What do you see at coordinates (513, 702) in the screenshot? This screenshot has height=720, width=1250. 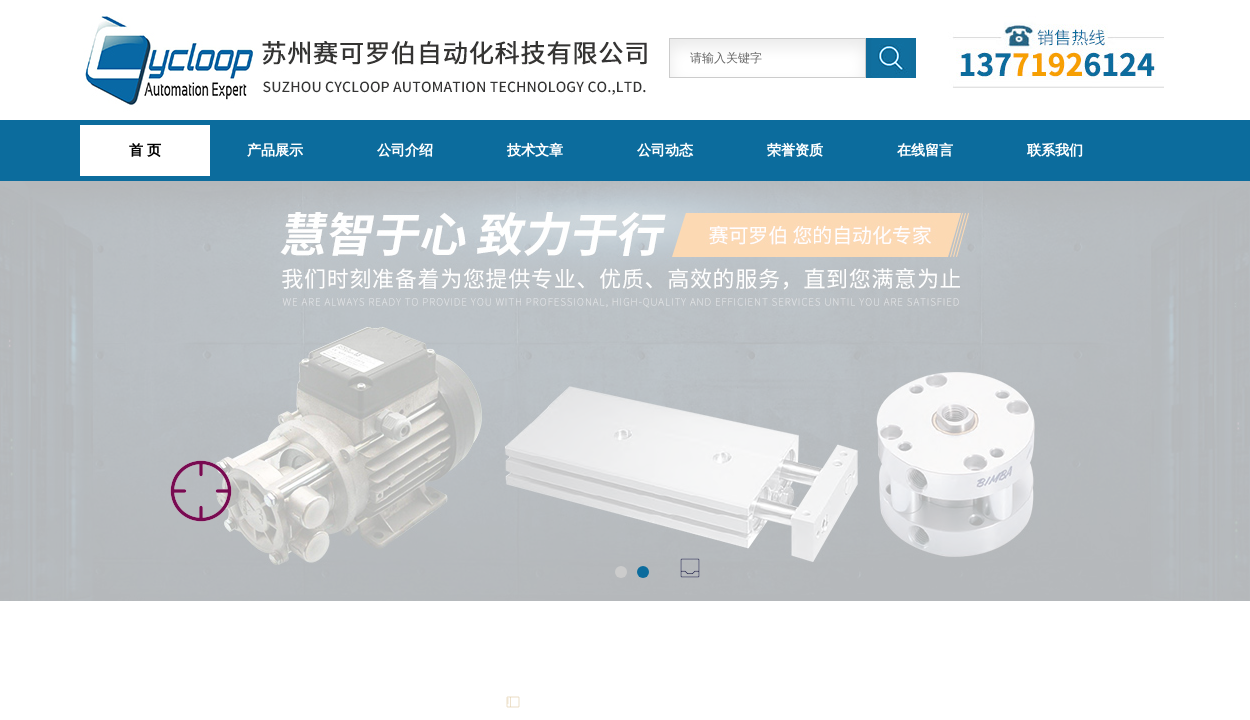 I see `toggle the sidebar panel` at bounding box center [513, 702].